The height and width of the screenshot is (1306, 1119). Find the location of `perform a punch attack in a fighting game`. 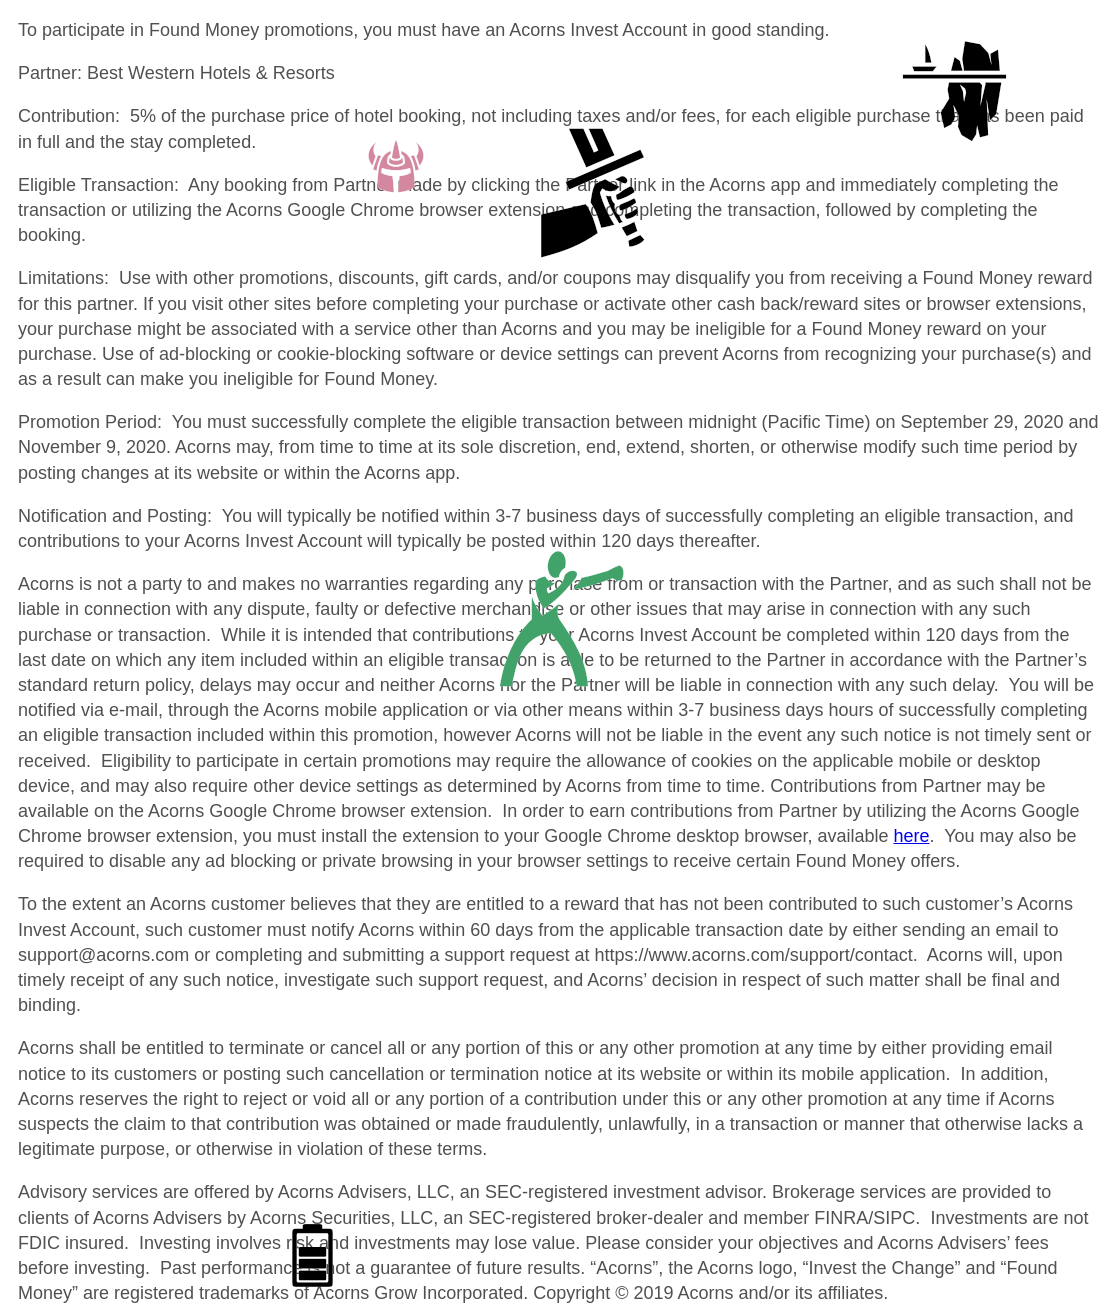

perform a punch attack in a fighting game is located at coordinates (568, 617).